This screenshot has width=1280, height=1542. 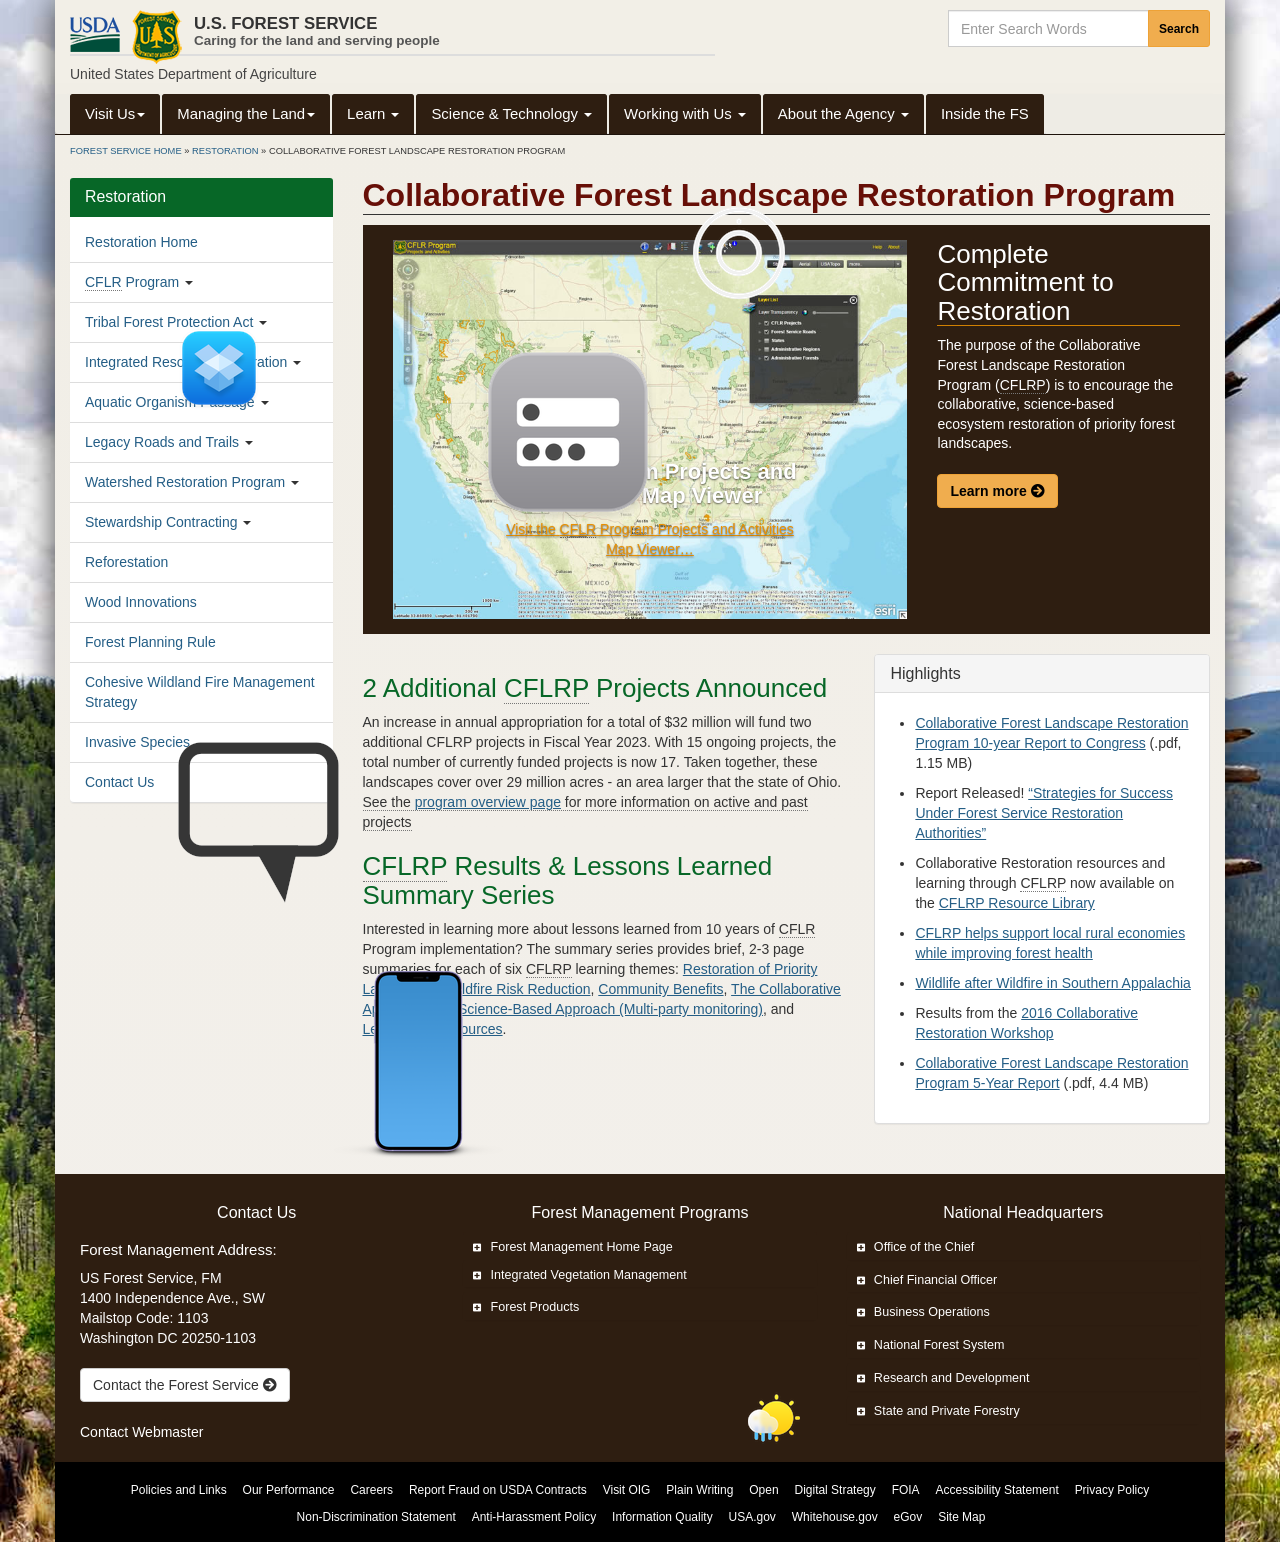 I want to click on open dropbox app, so click(x=219, y=368).